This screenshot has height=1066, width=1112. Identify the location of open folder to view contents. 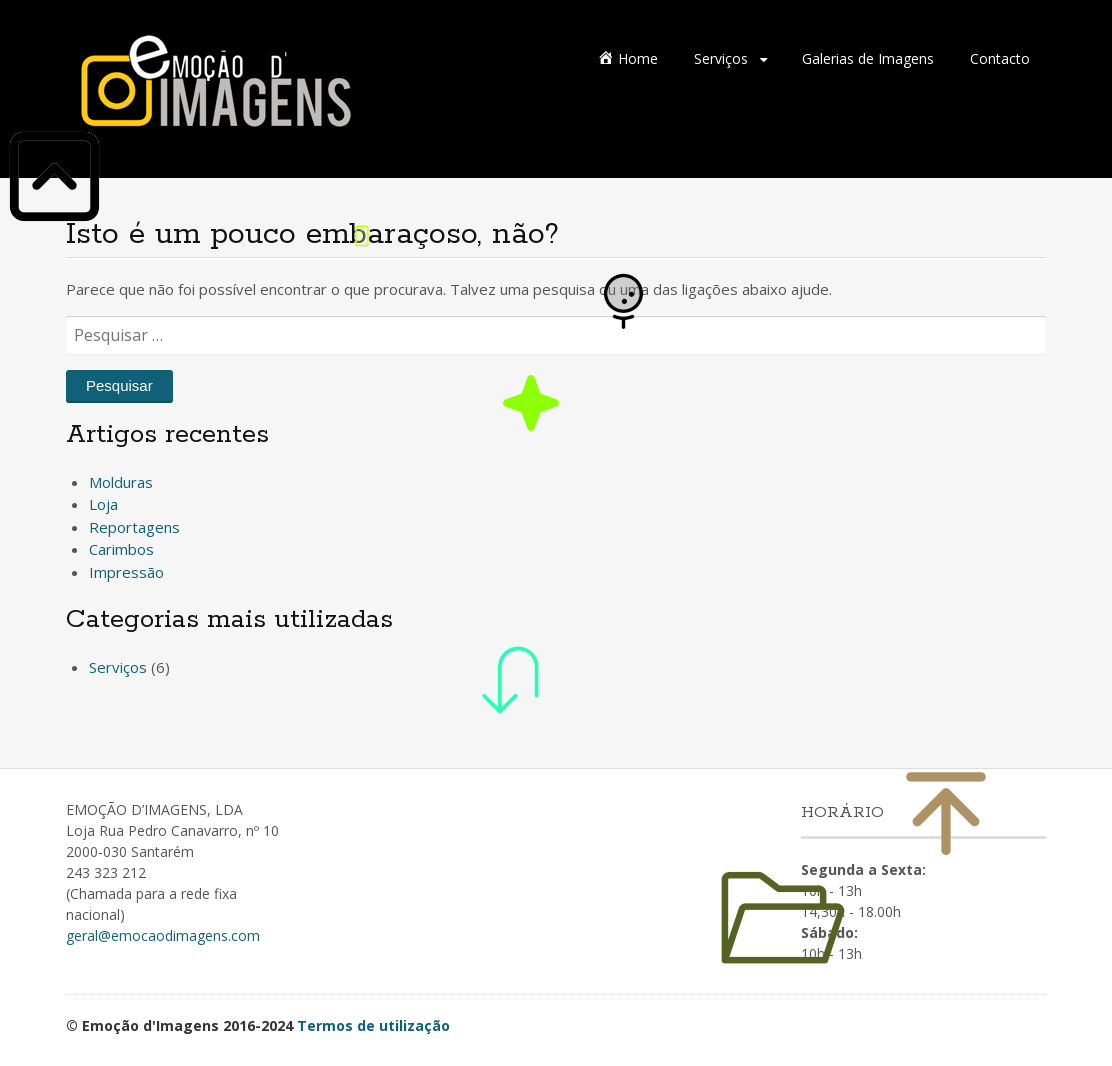
(778, 915).